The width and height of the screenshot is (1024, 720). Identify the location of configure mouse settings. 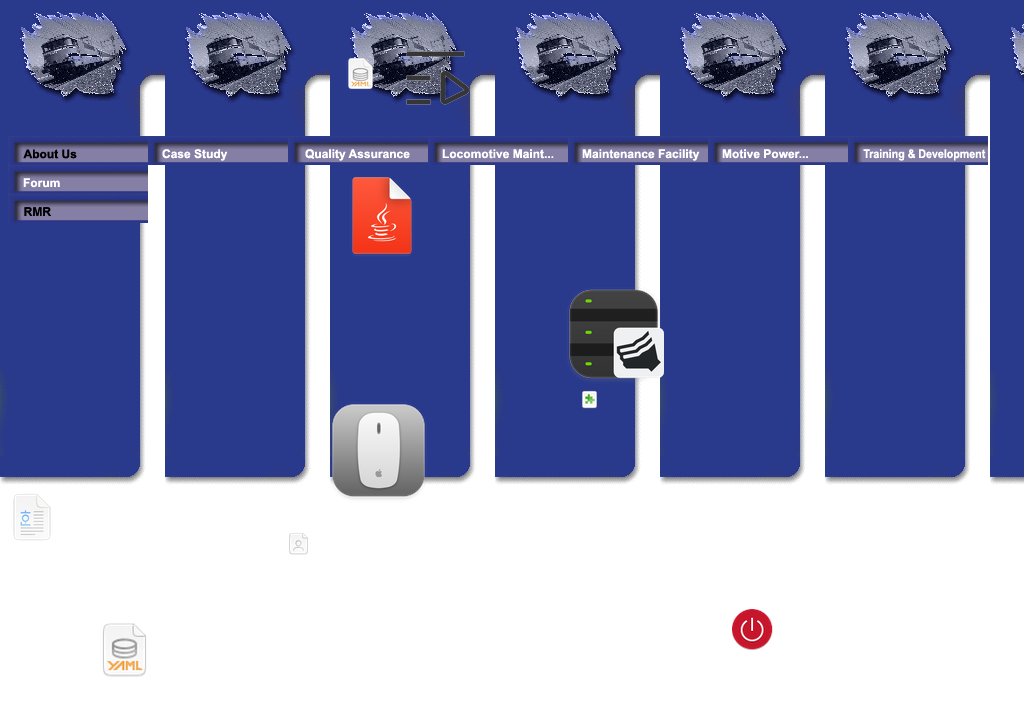
(378, 450).